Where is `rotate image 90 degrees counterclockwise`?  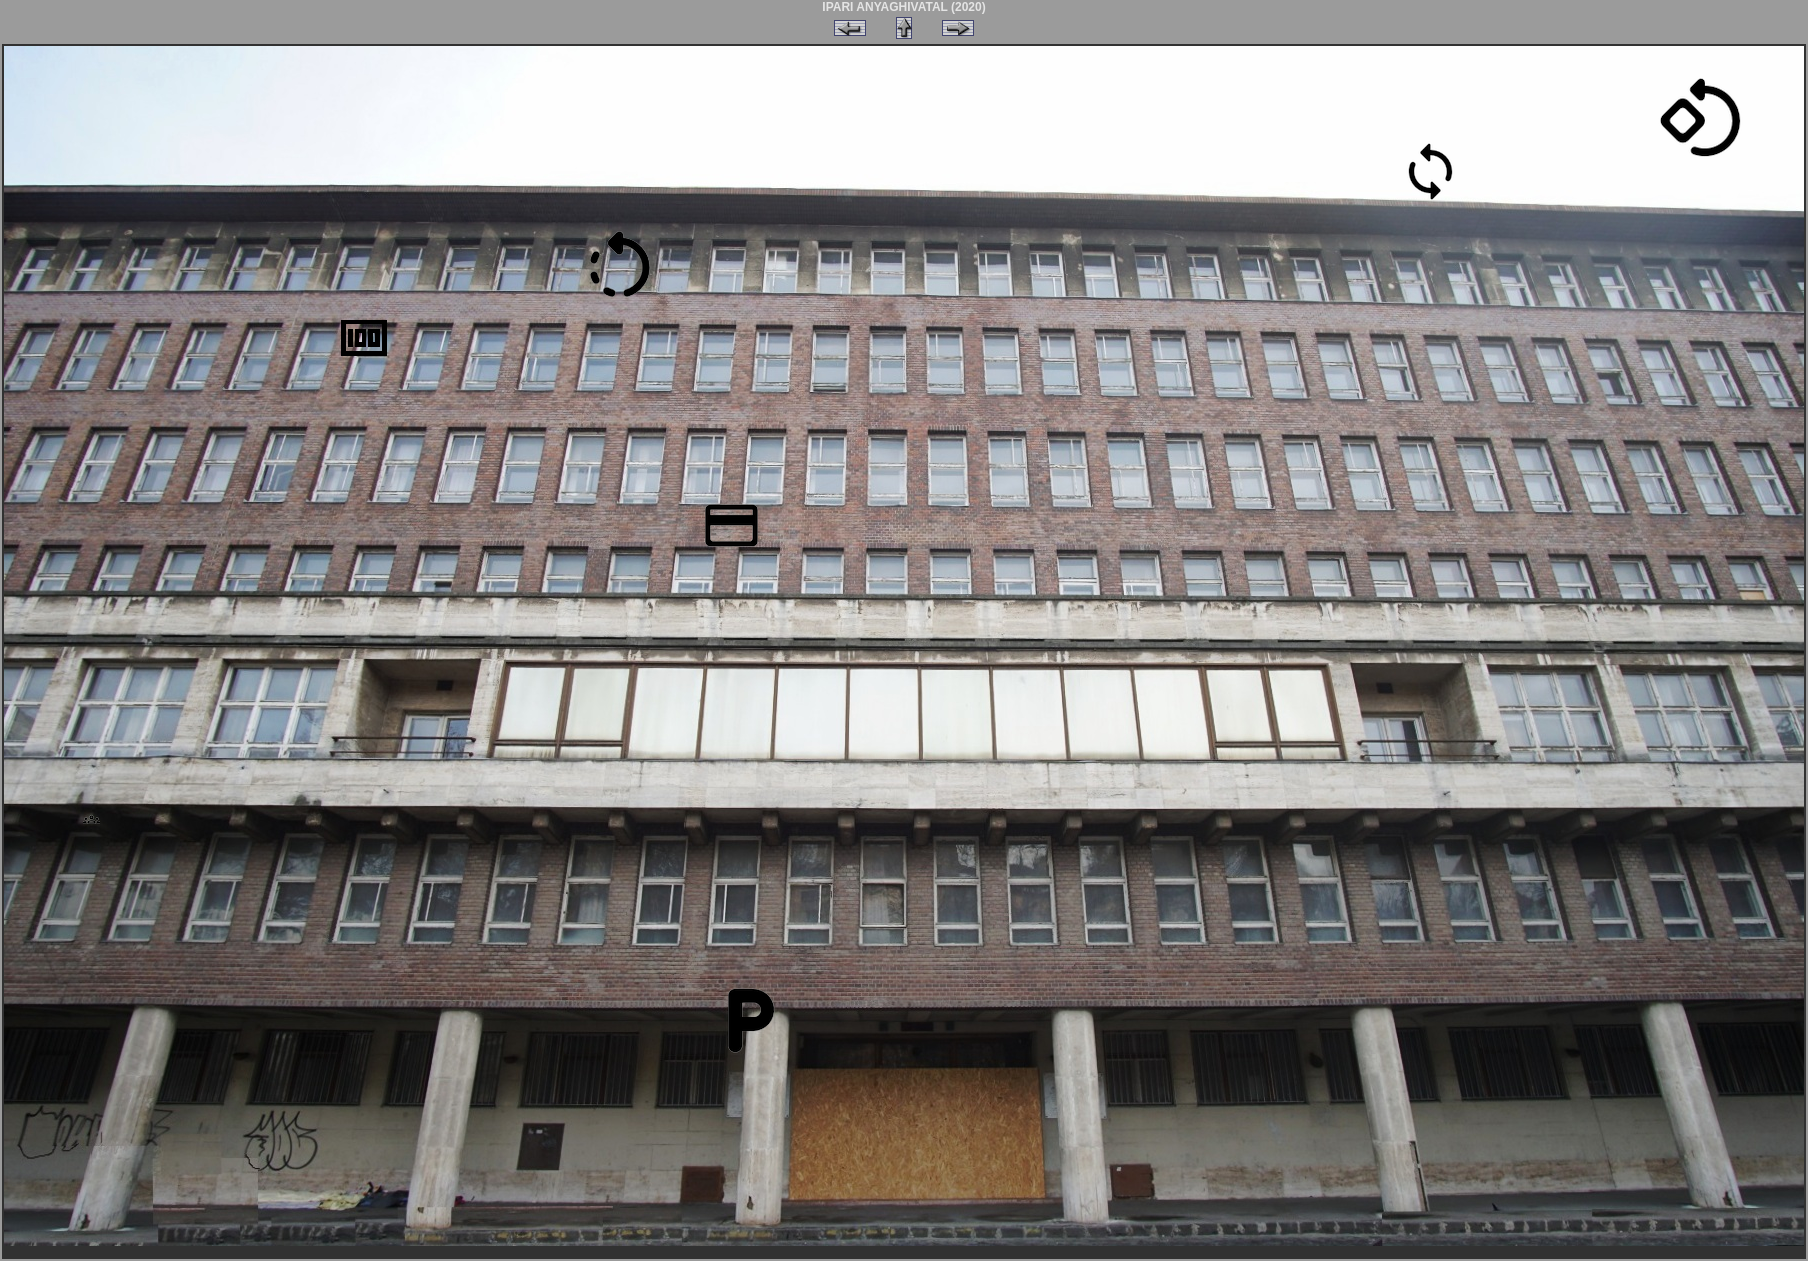
rotate image 90 degrees counterclockwise is located at coordinates (1701, 117).